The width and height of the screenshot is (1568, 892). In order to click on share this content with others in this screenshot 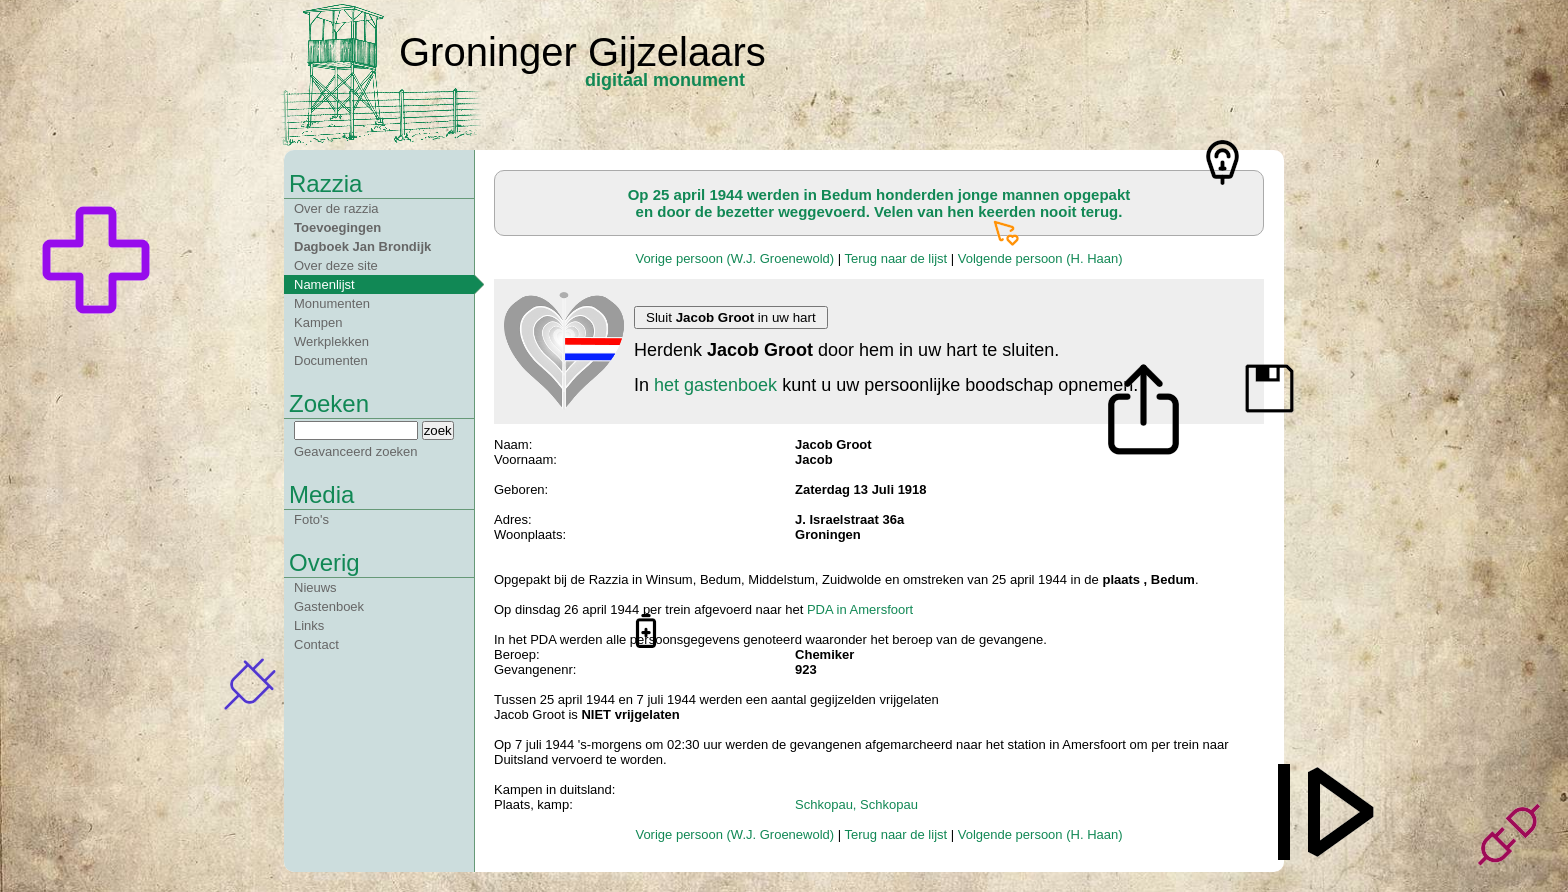, I will do `click(1143, 409)`.